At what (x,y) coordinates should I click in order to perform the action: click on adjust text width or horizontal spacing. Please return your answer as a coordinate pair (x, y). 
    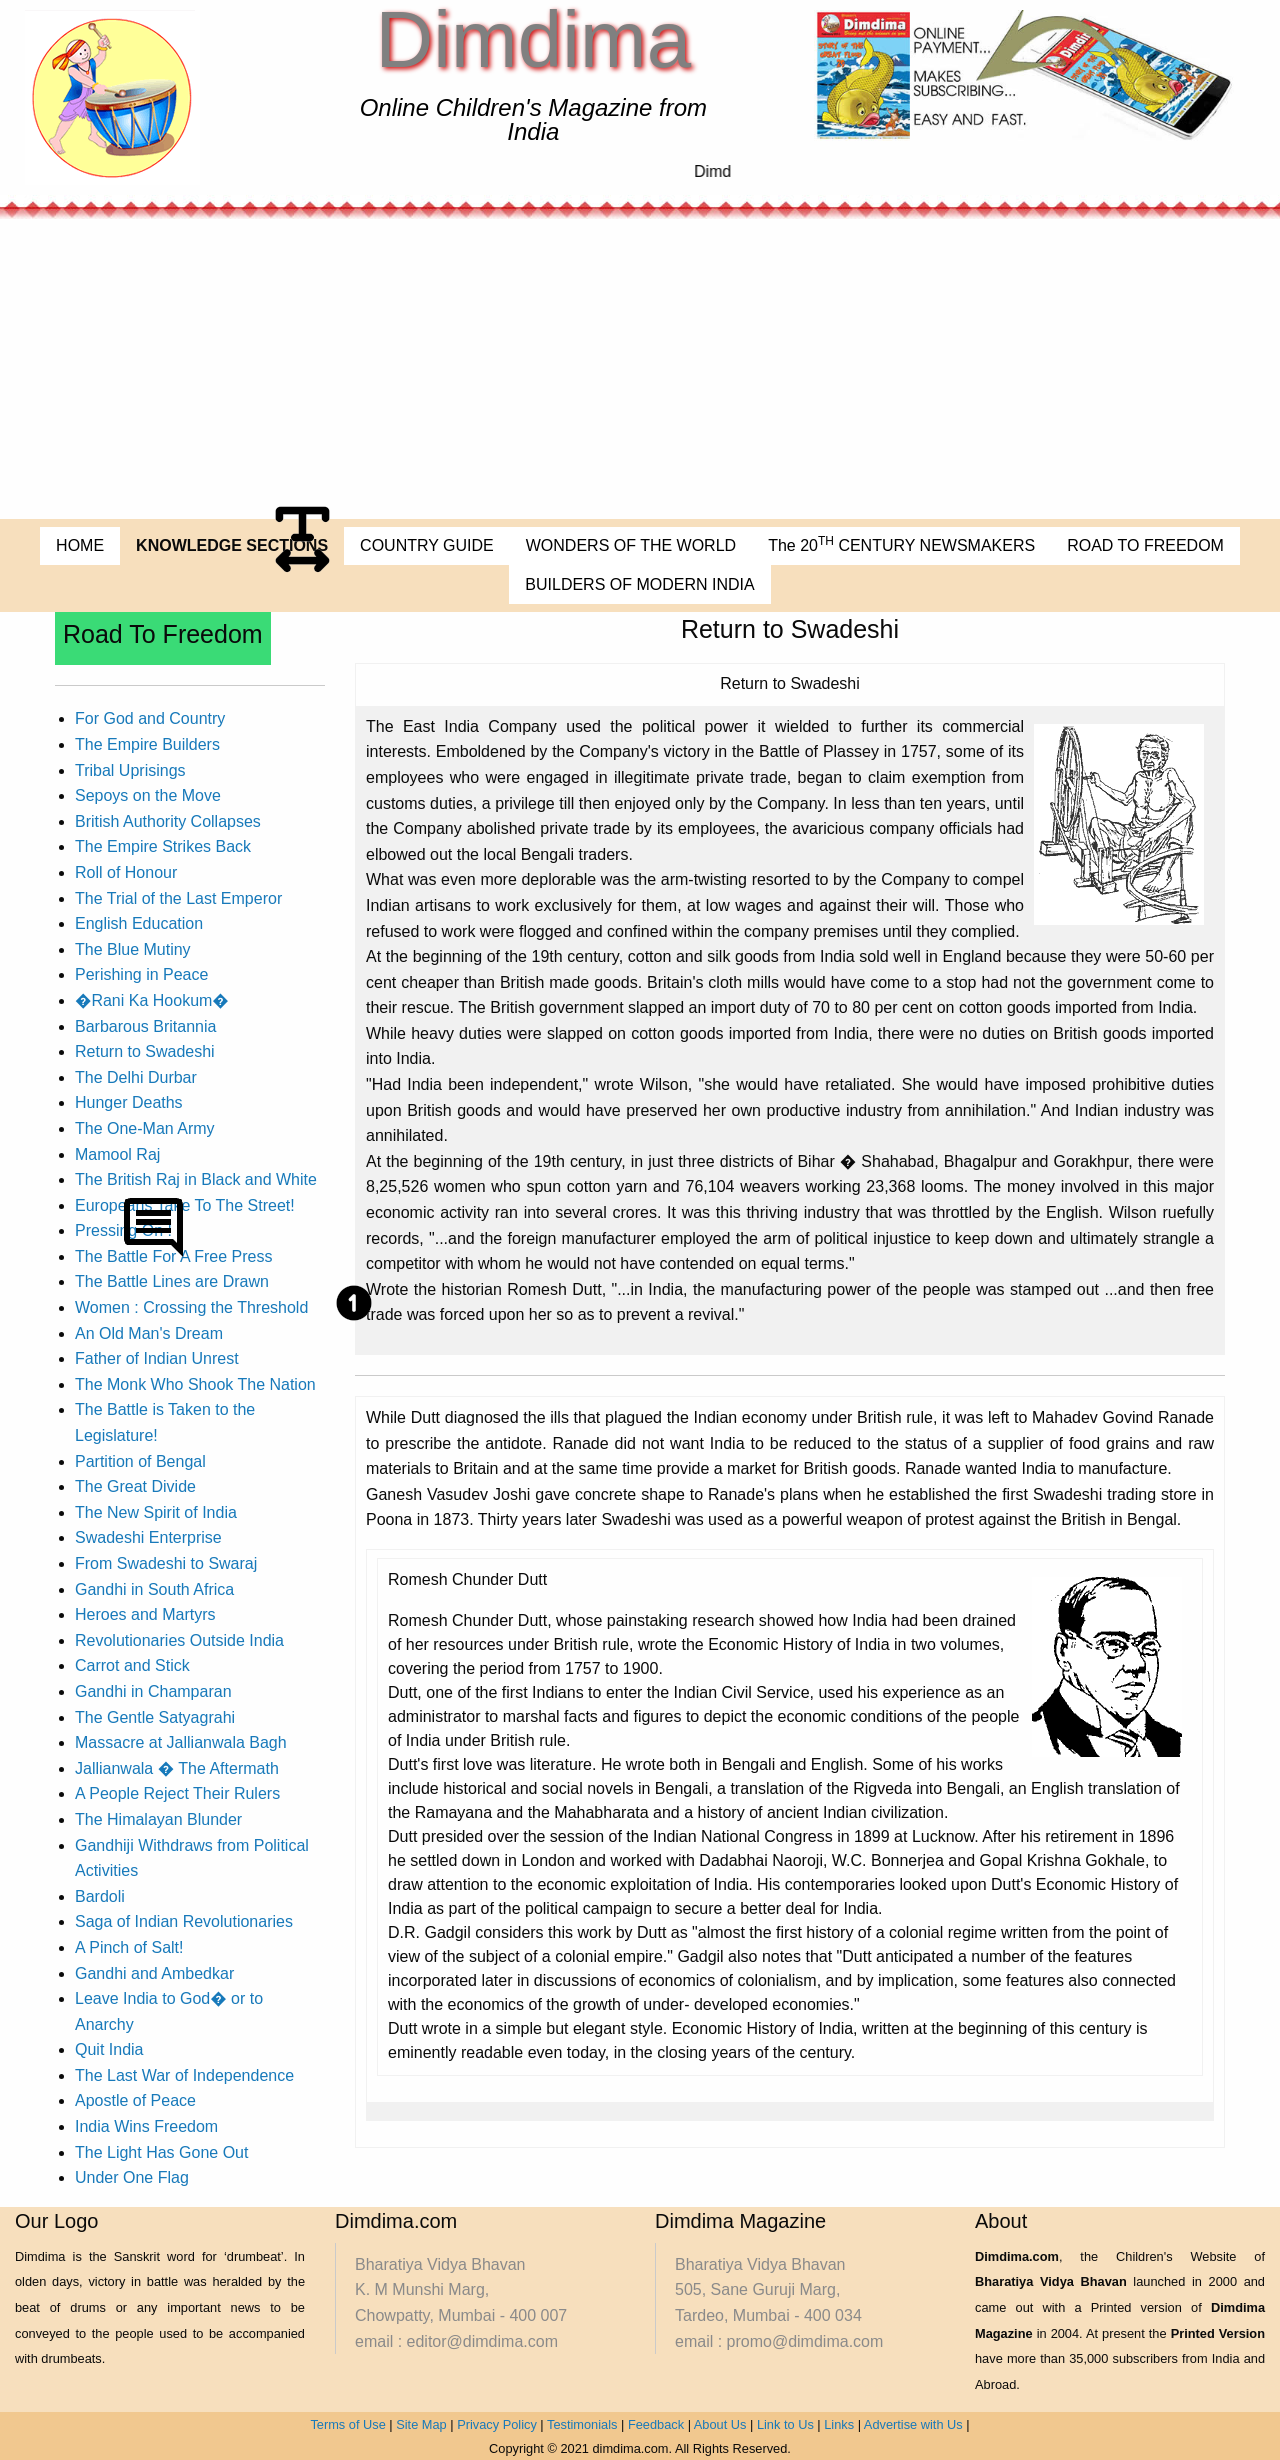
    Looking at the image, I should click on (302, 537).